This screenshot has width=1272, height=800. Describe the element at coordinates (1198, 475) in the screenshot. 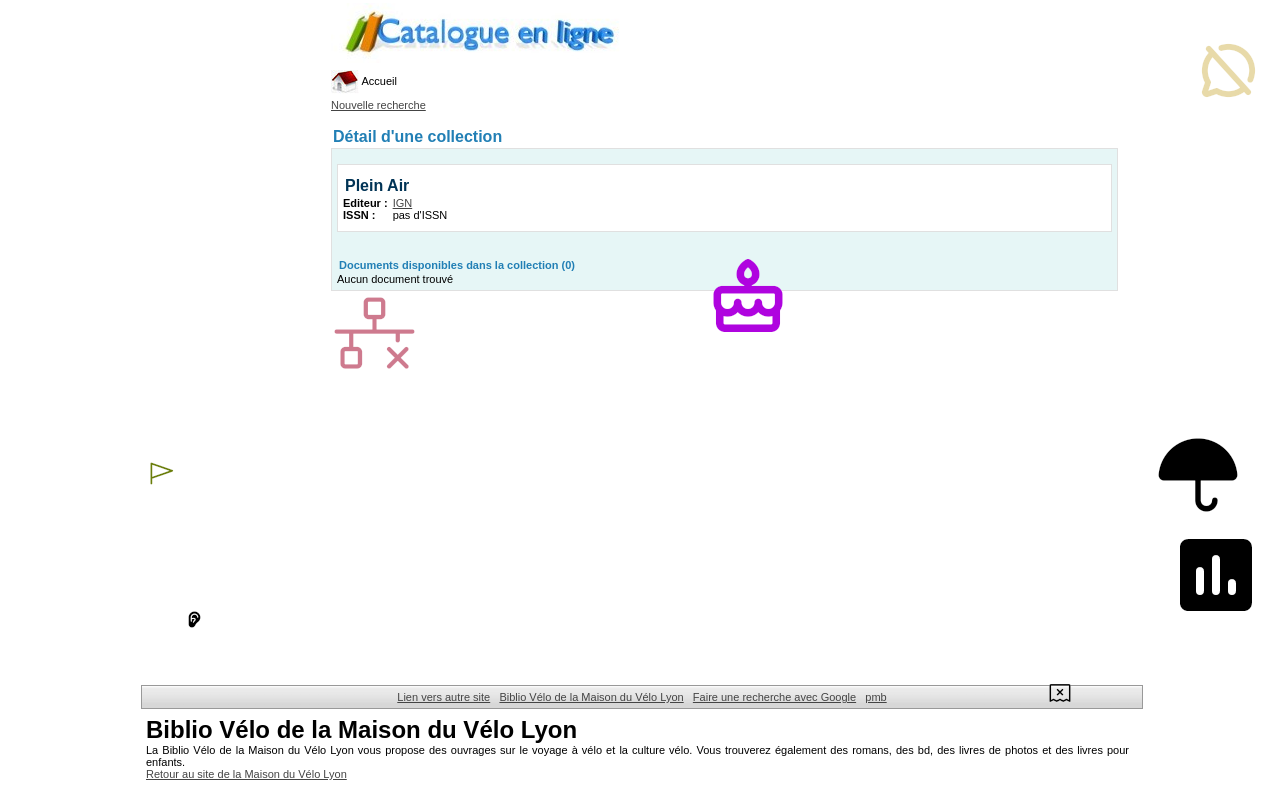

I see `weather protection or rain forecast indicator` at that location.